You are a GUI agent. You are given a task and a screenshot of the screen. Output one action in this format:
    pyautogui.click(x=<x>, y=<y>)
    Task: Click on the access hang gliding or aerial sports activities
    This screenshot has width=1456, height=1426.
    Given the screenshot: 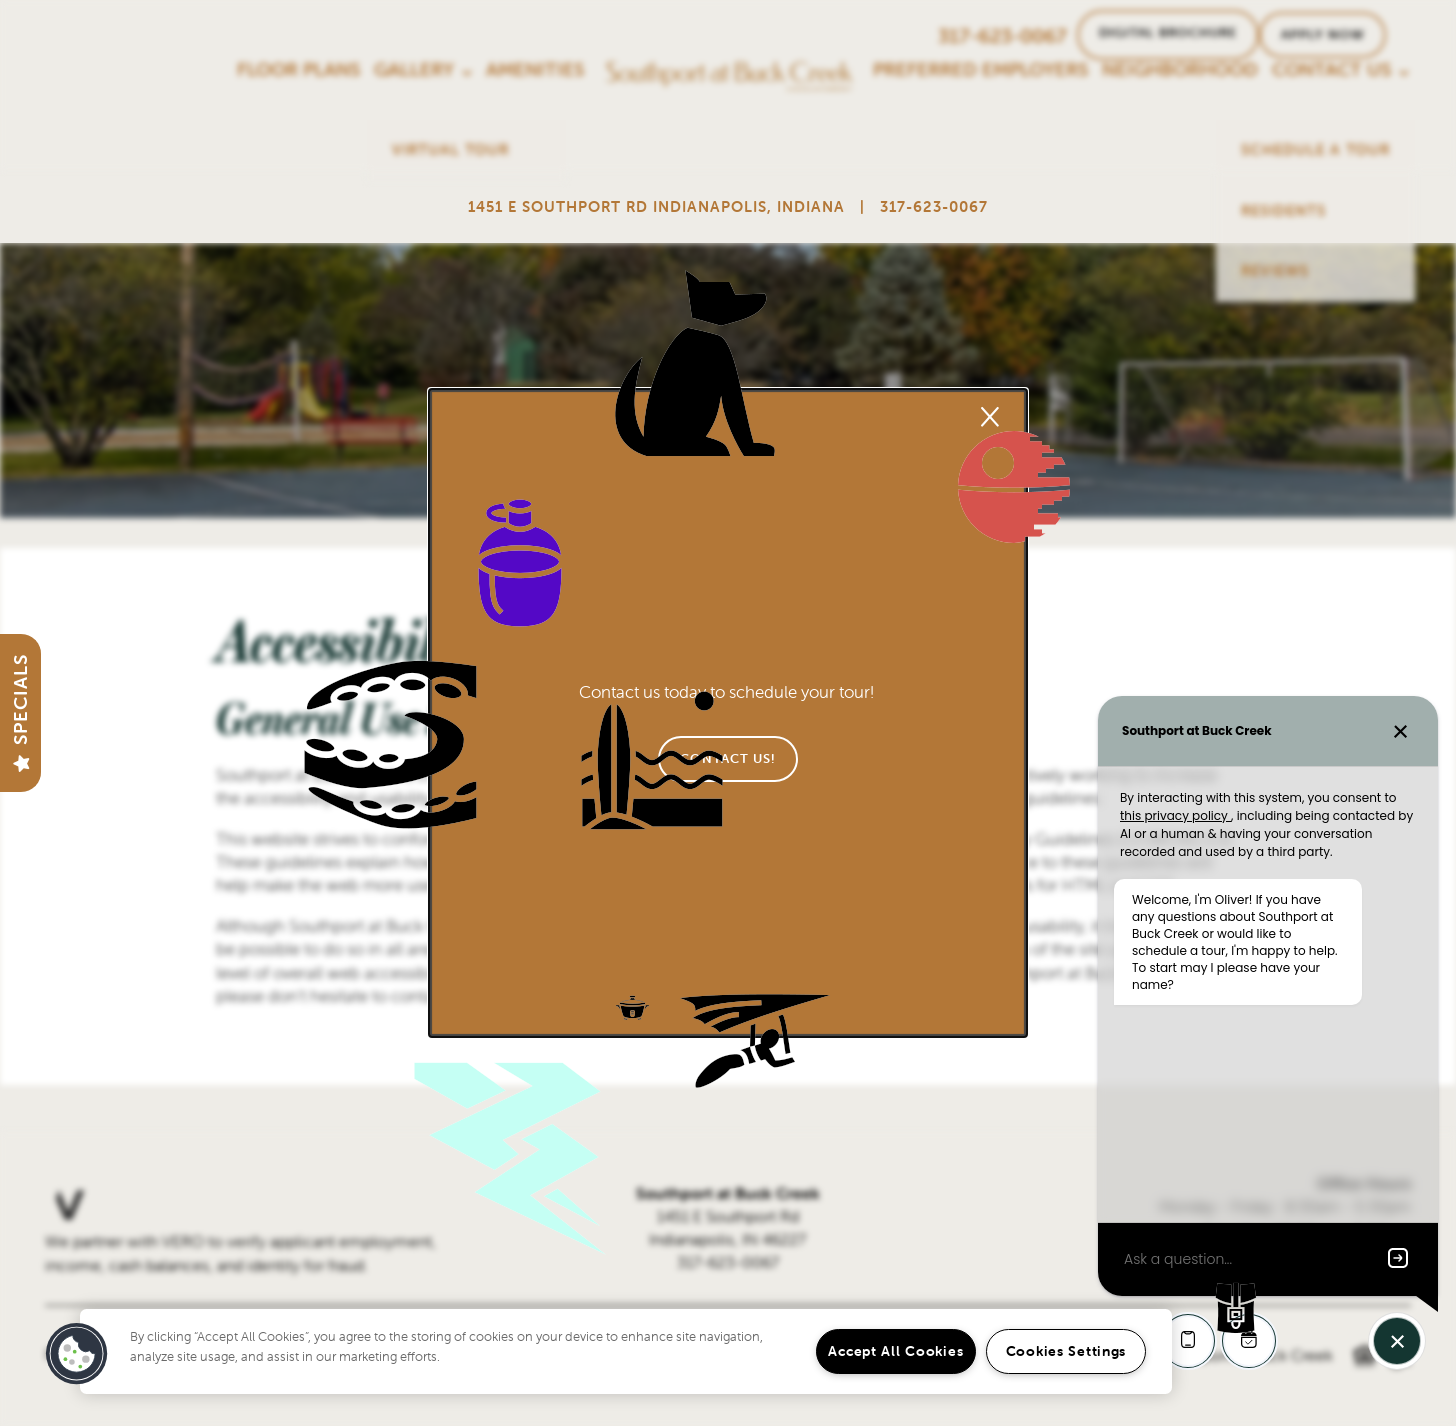 What is the action you would take?
    pyautogui.click(x=755, y=1041)
    